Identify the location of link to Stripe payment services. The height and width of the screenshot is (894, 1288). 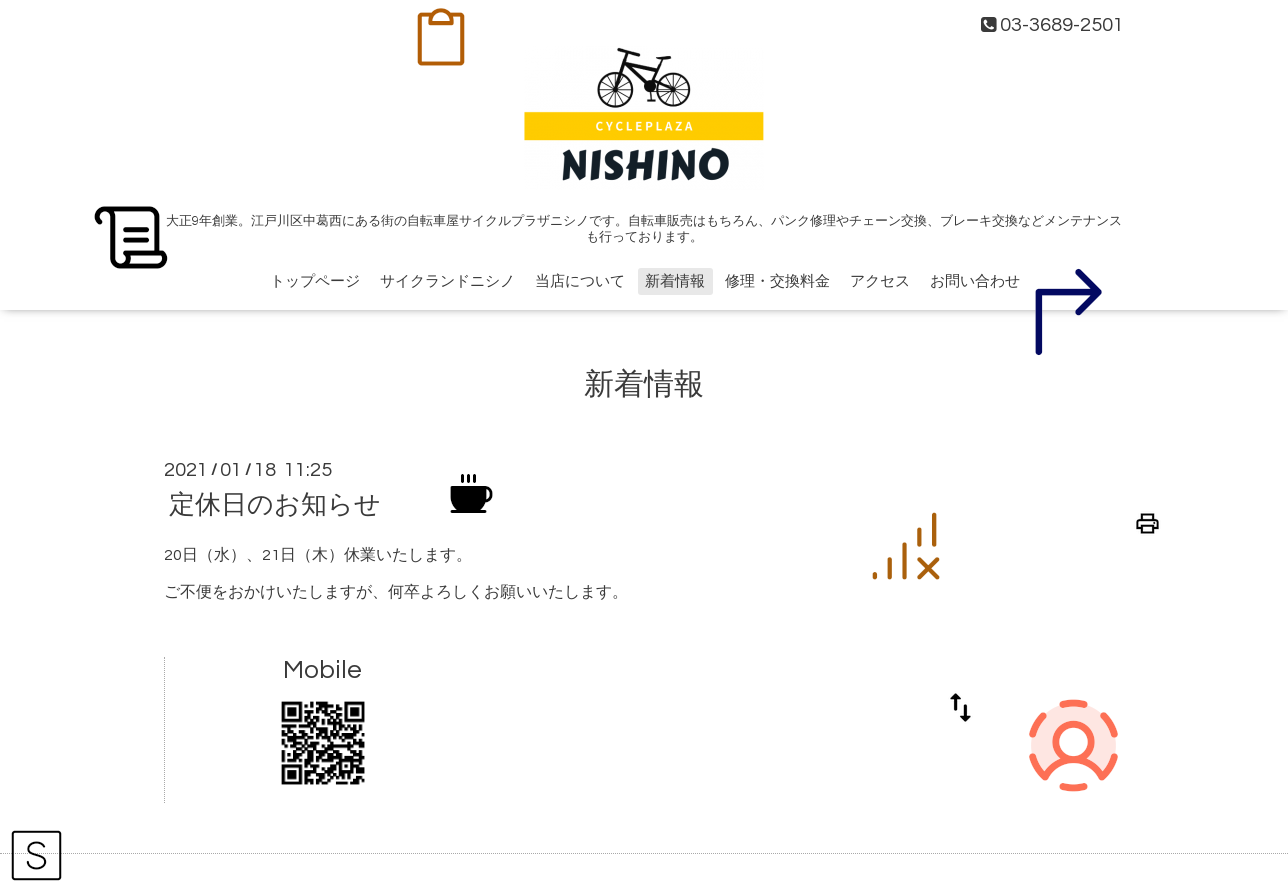
(36, 855).